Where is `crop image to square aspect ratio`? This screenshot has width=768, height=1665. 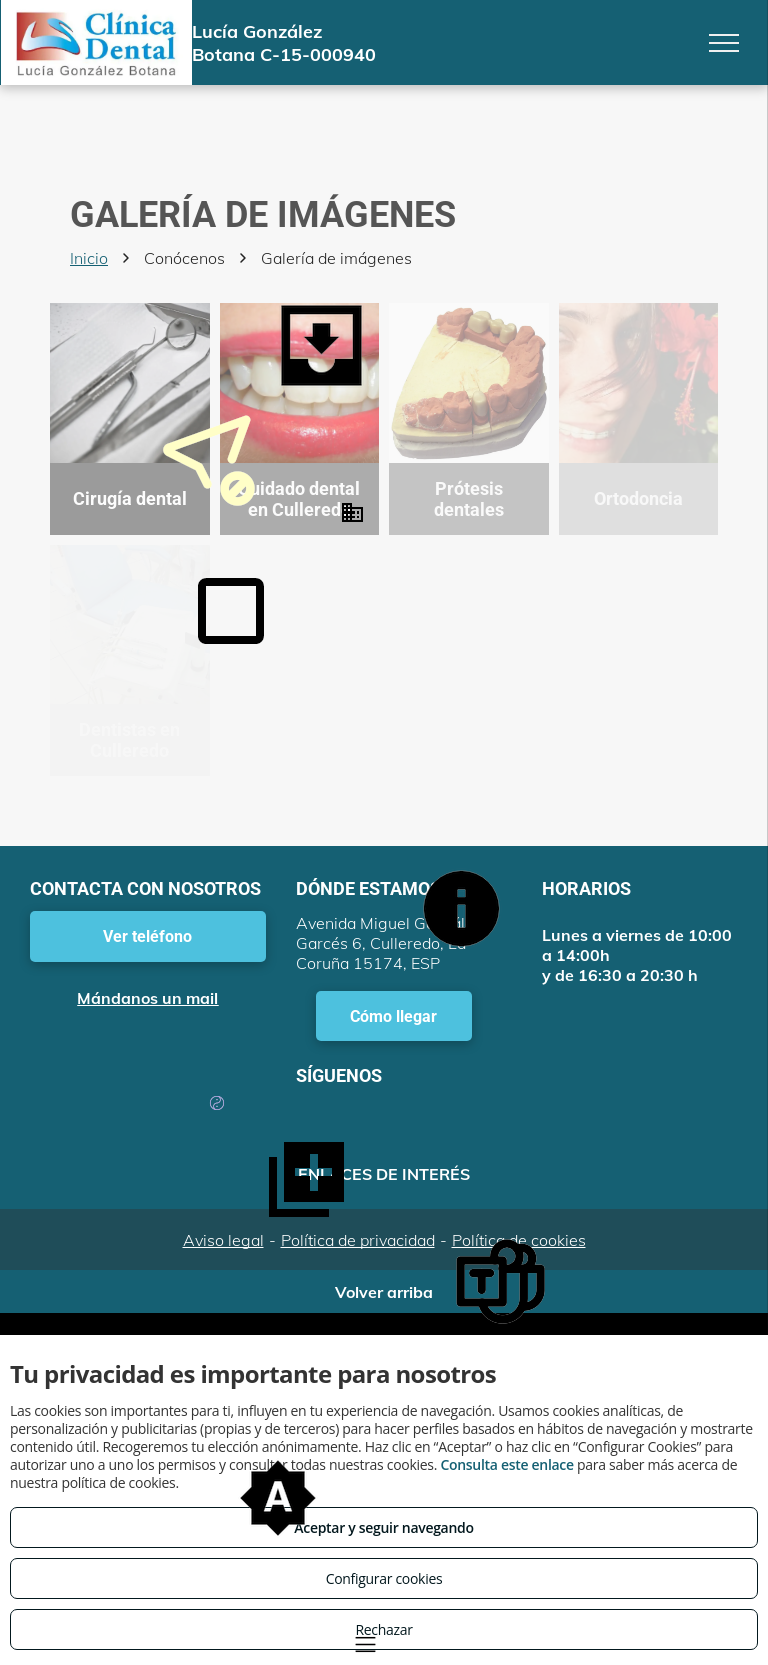
crop image to square aspect ratio is located at coordinates (231, 611).